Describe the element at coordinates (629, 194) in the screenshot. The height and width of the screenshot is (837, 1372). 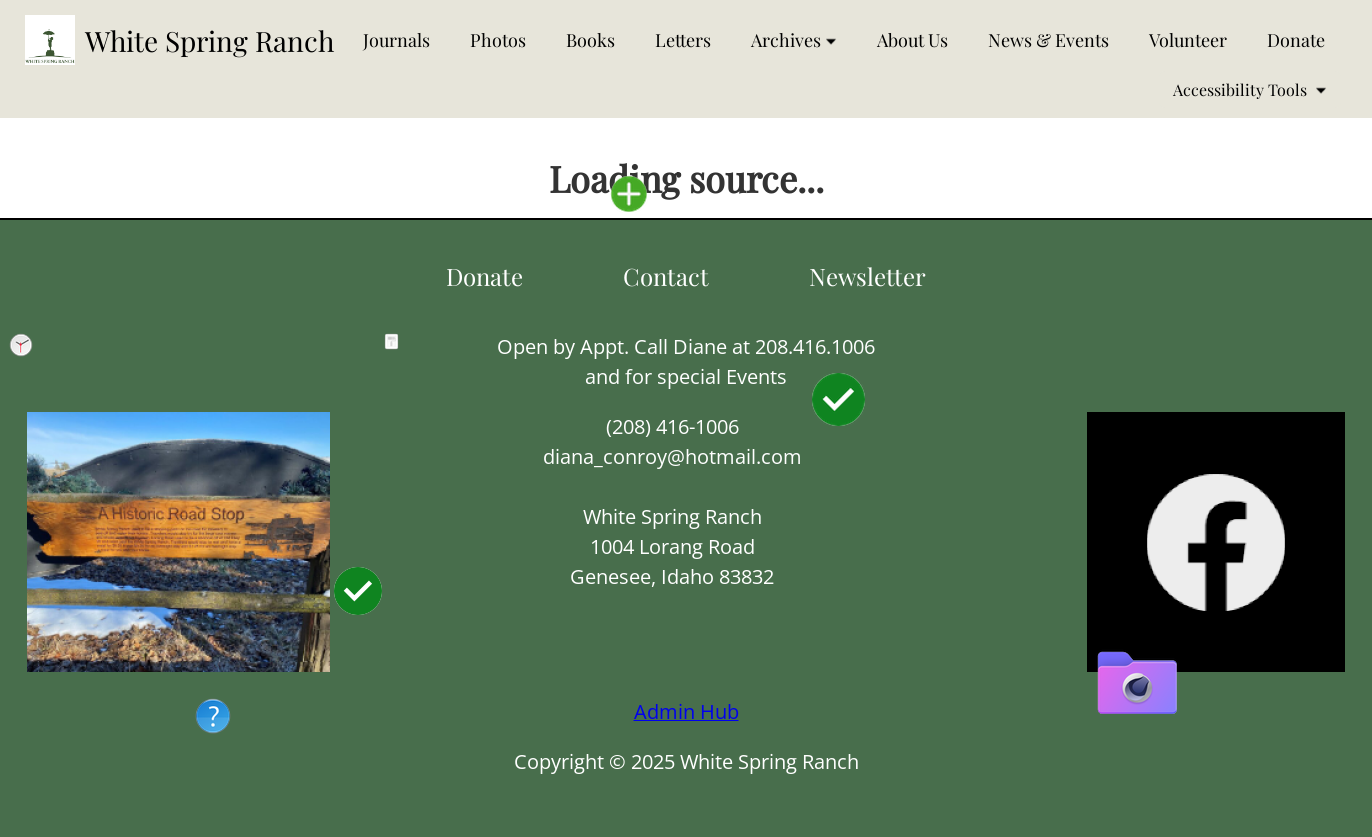
I see `add a new item to the list` at that location.